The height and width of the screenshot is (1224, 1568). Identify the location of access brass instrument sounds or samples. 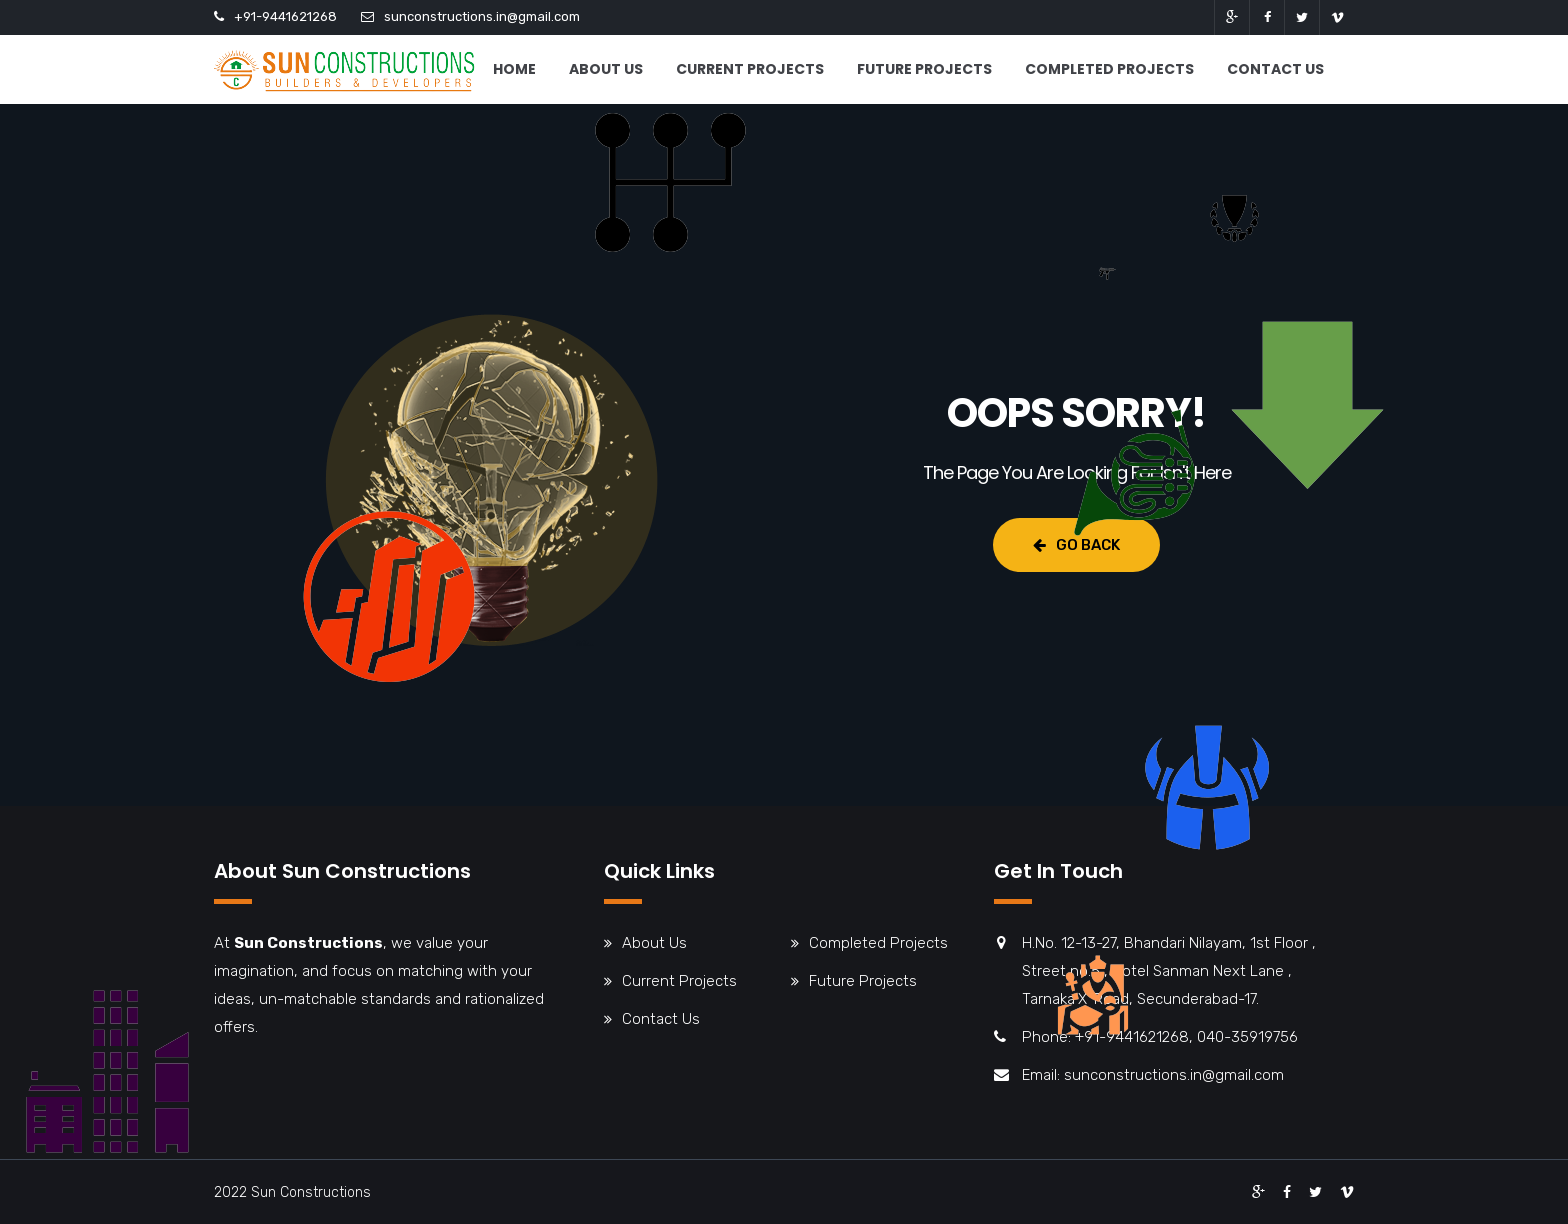
(1134, 472).